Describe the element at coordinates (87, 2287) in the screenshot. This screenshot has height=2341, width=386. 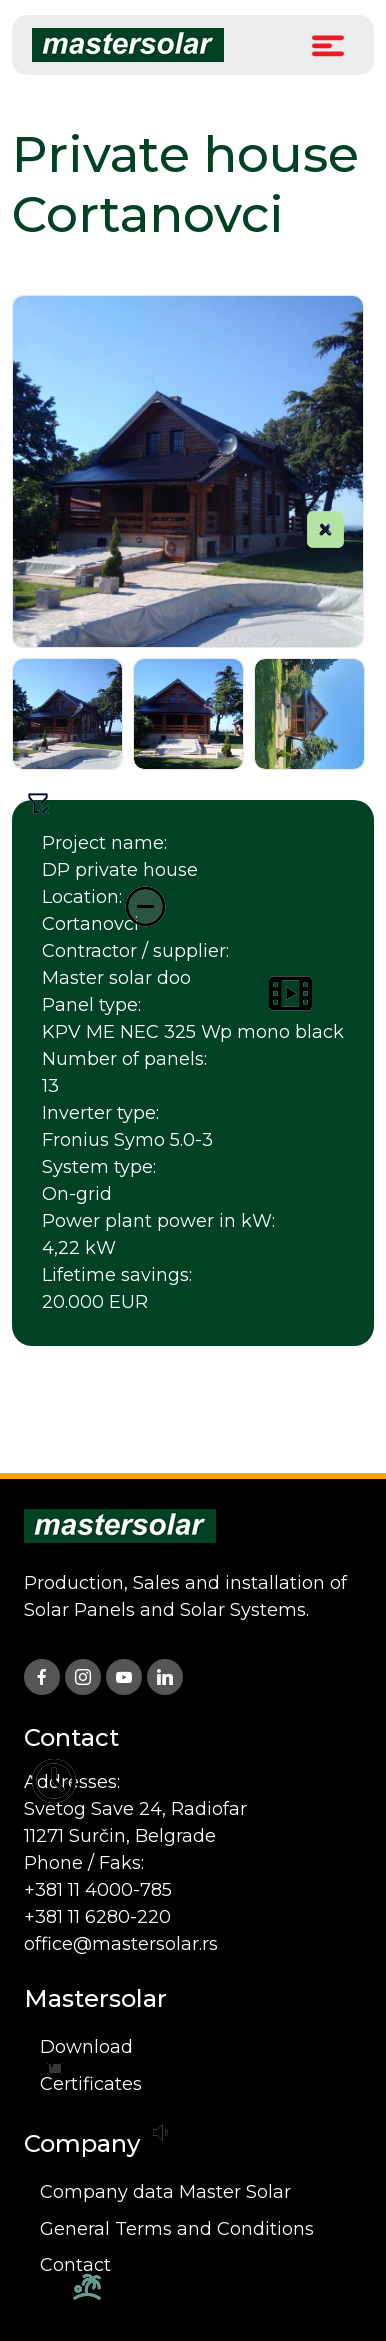
I see `indicates vacation or travel mode` at that location.